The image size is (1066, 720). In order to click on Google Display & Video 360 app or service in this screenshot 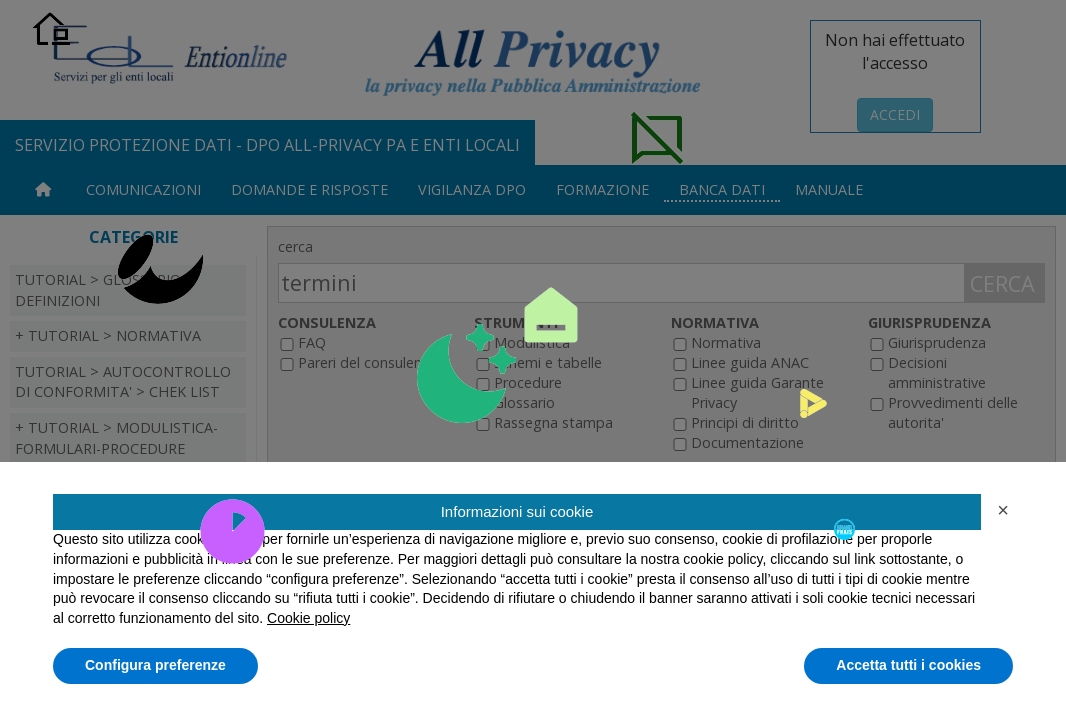, I will do `click(813, 403)`.